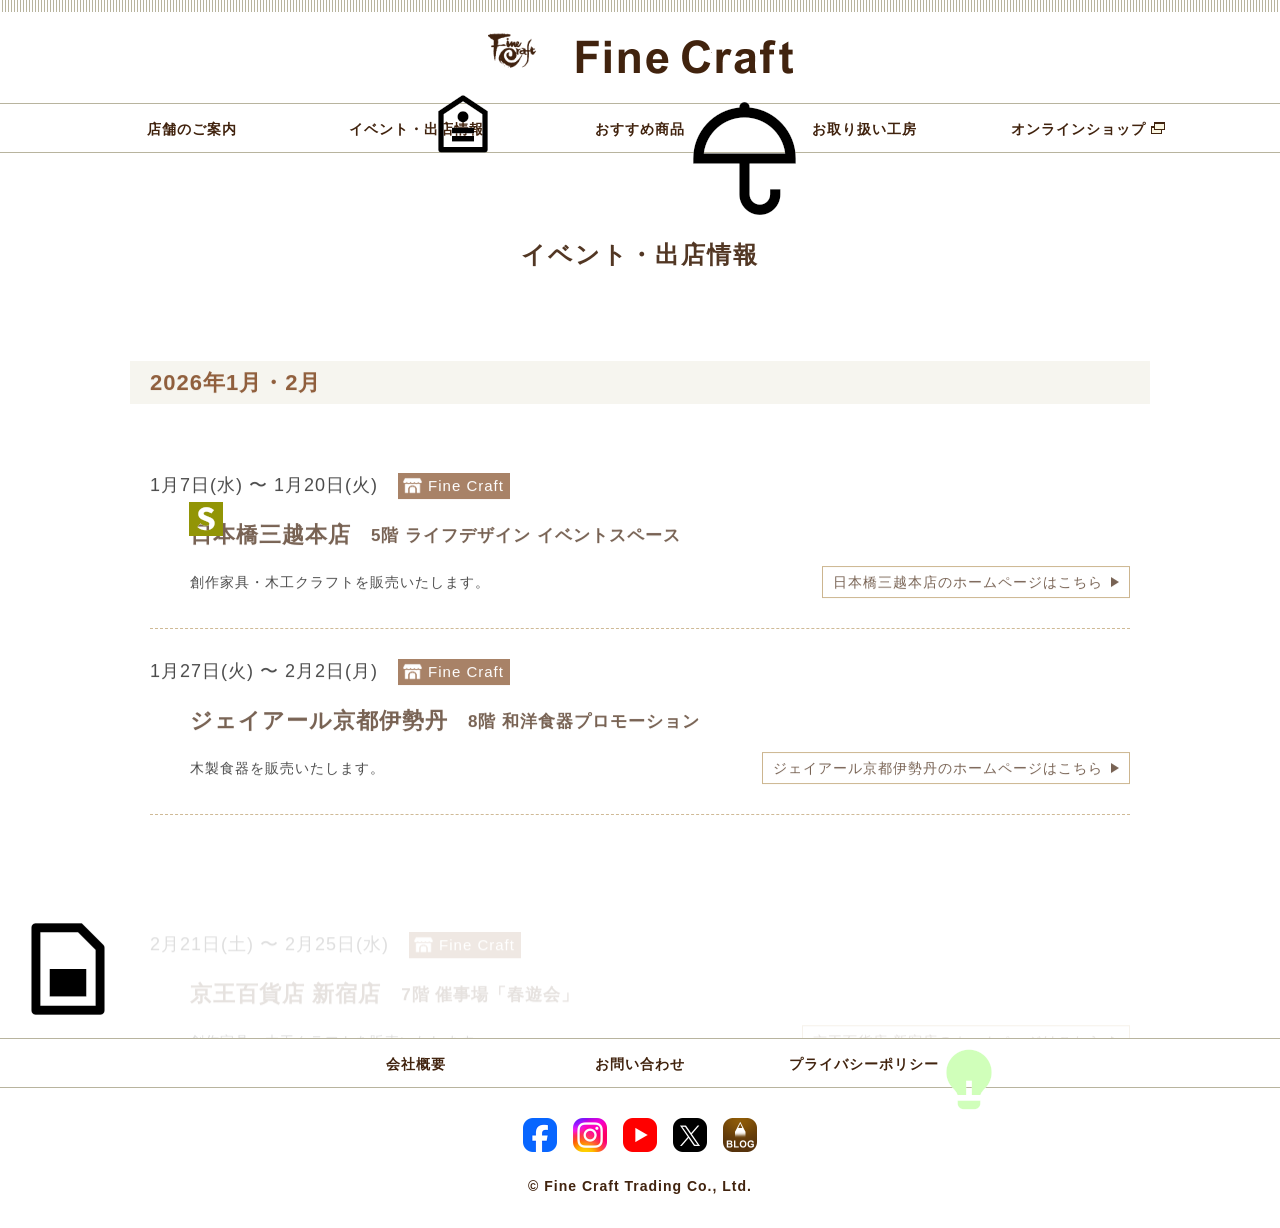 The height and width of the screenshot is (1228, 1280). What do you see at coordinates (463, 125) in the screenshot?
I see `view product pricing or tag details` at bounding box center [463, 125].